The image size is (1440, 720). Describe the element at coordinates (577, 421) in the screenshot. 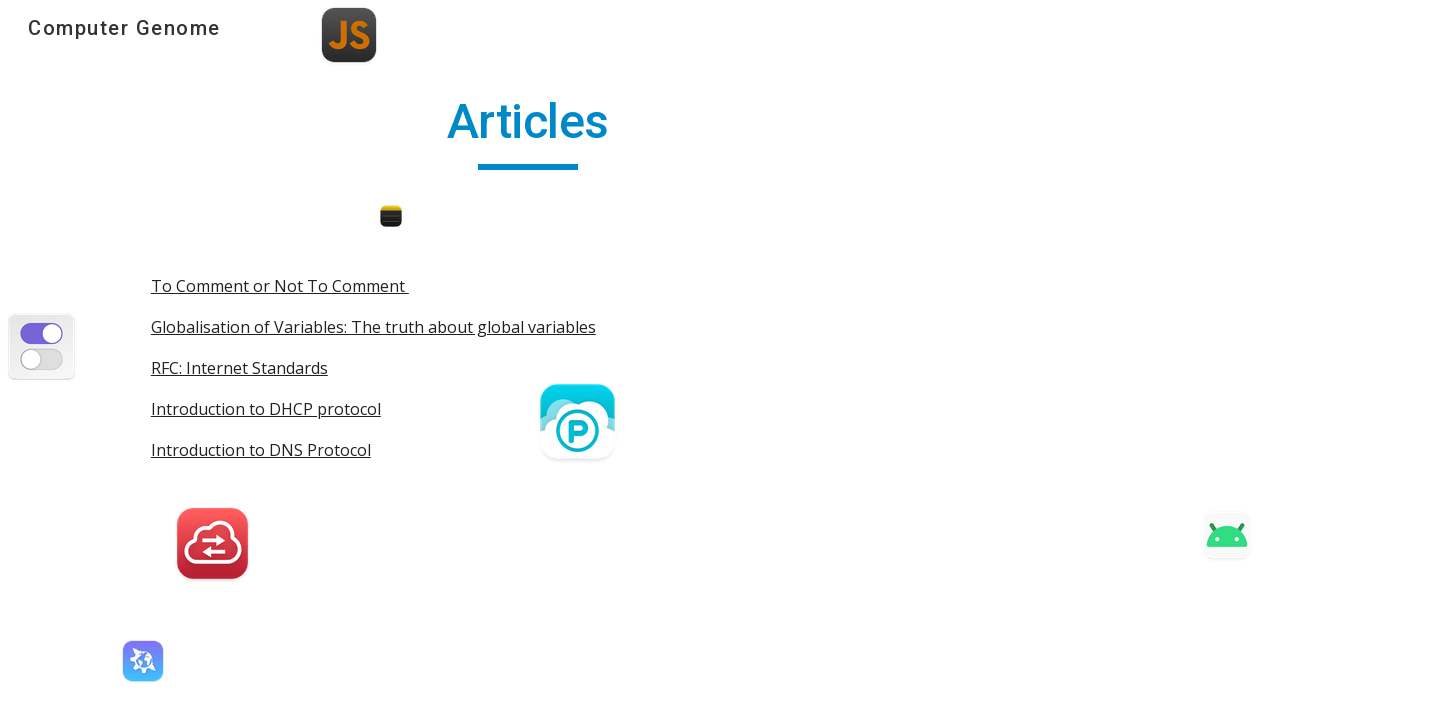

I see `open pCloud cloud storage app` at that location.